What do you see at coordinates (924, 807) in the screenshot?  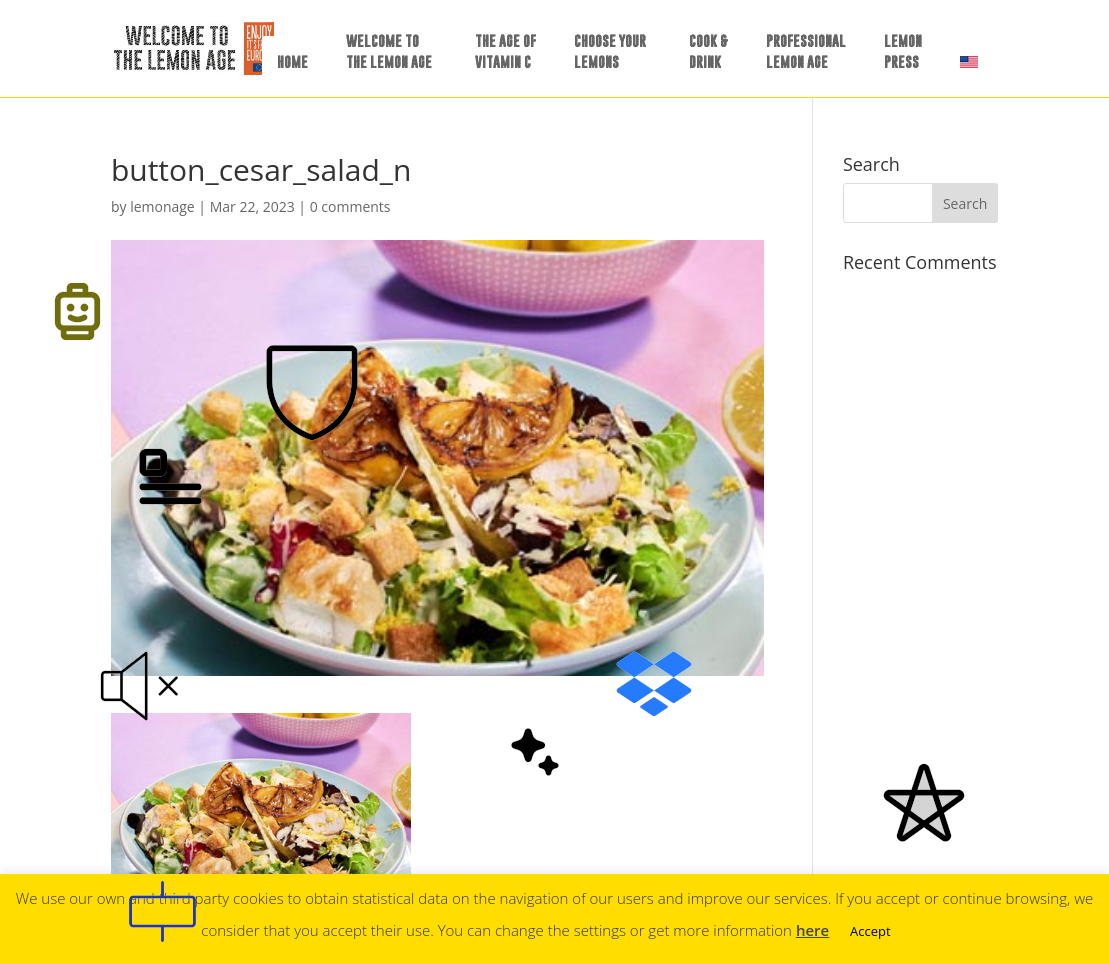 I see `indicates occult or mystical content category` at bounding box center [924, 807].